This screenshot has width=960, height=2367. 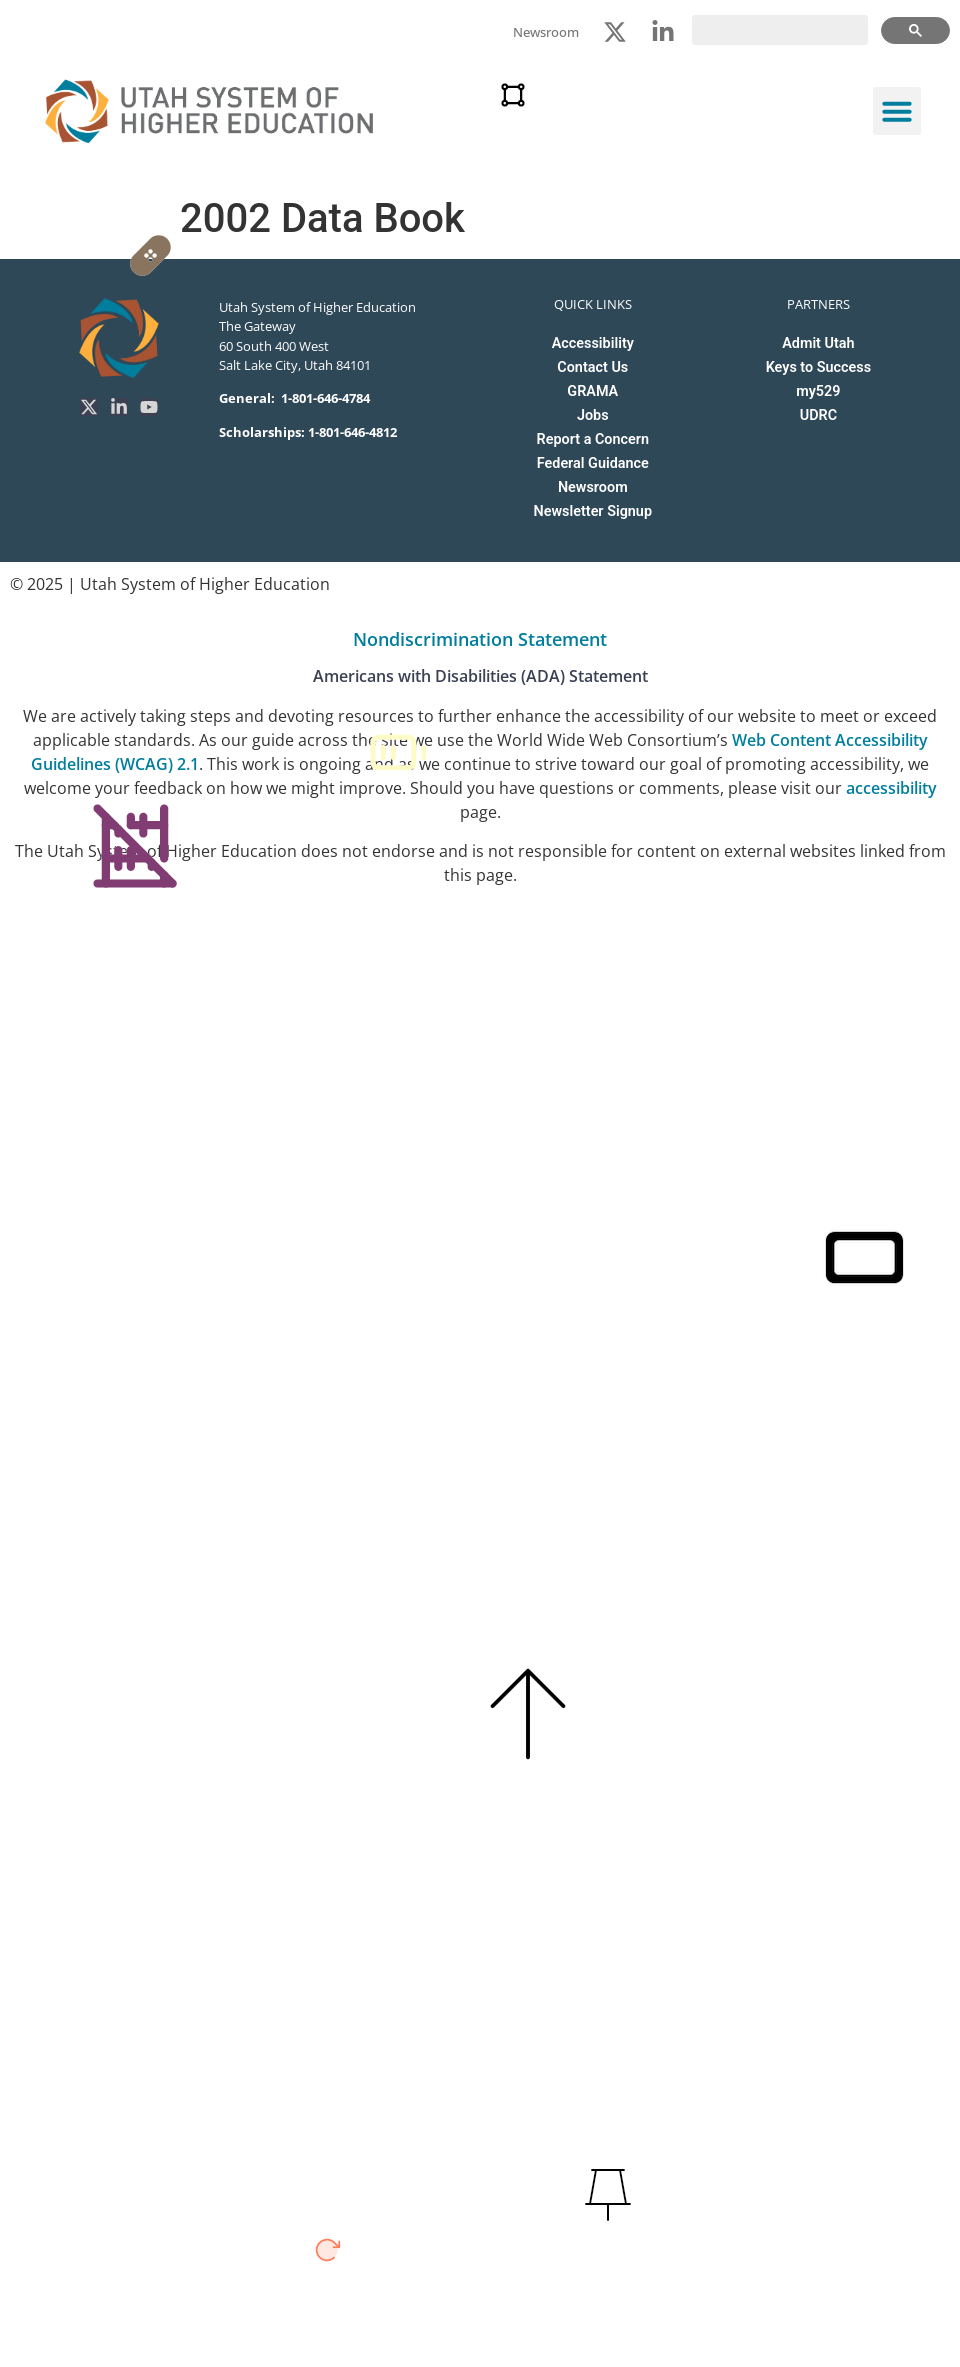 What do you see at coordinates (135, 846) in the screenshot?
I see `disable calculation or counting feature` at bounding box center [135, 846].